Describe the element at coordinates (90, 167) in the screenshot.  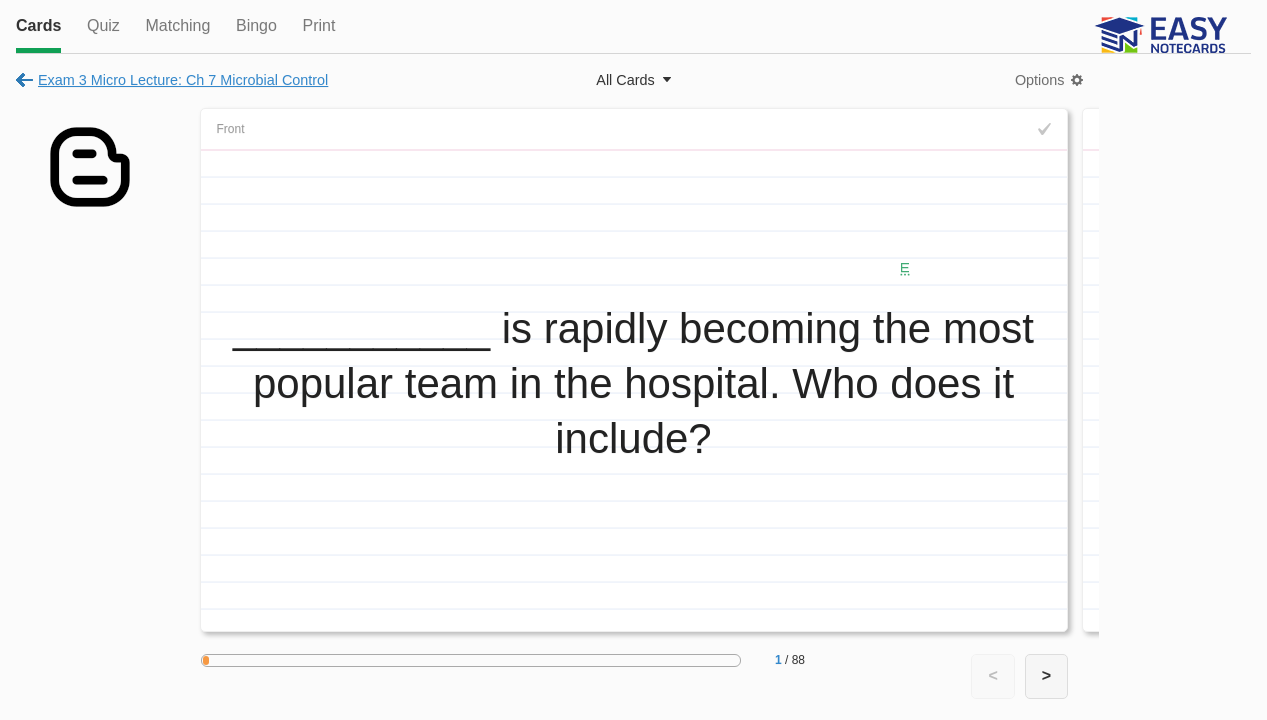
I see `open Blogger app` at that location.